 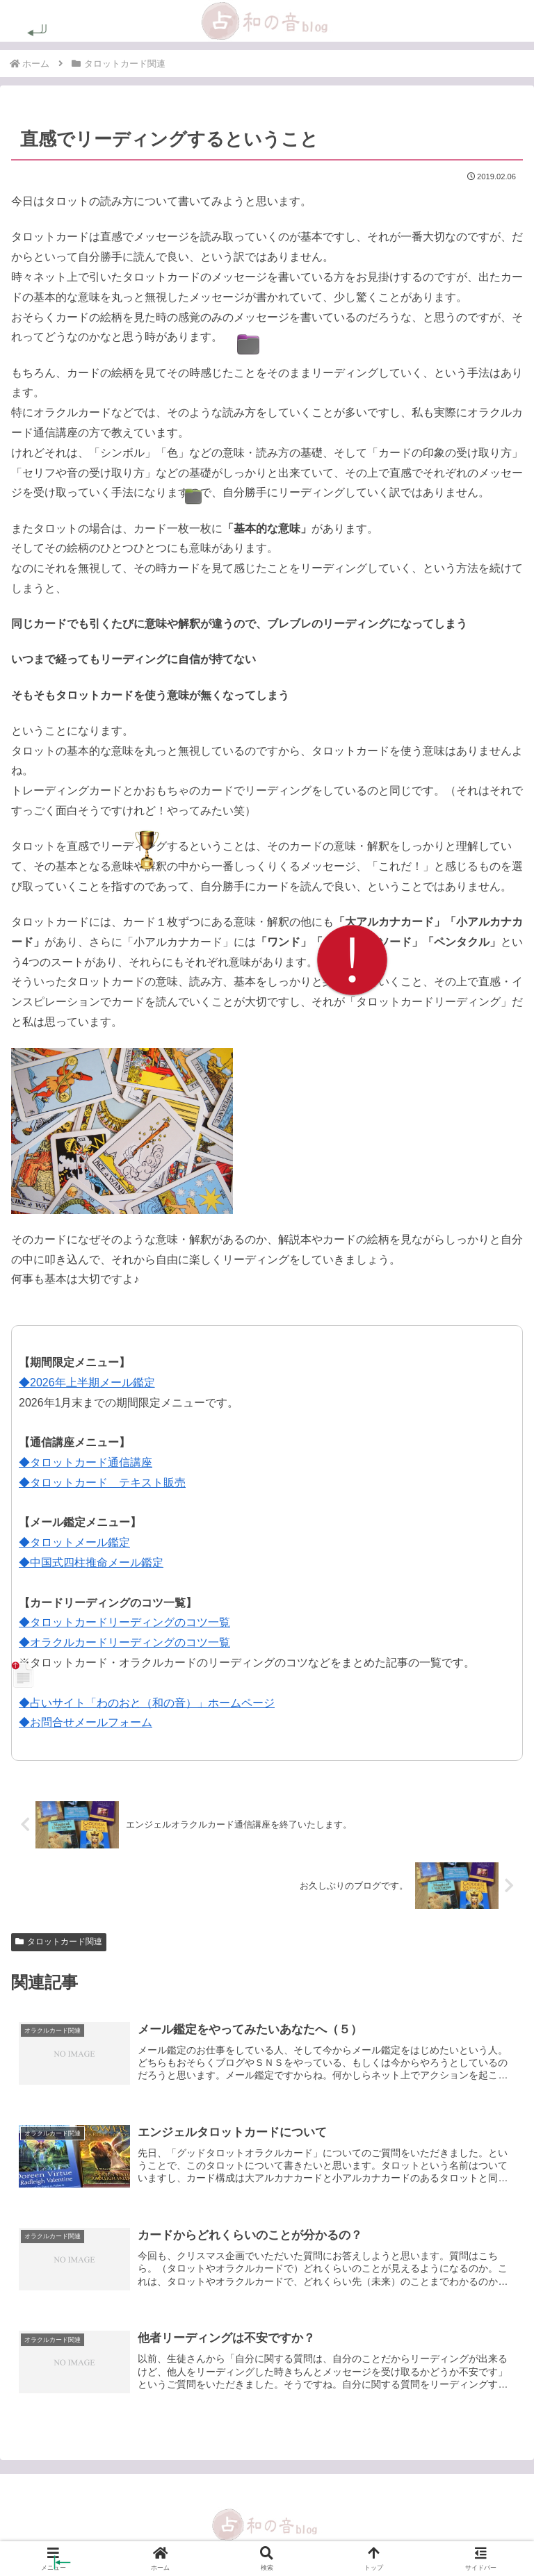 I want to click on open folder to view contents, so click(x=248, y=344).